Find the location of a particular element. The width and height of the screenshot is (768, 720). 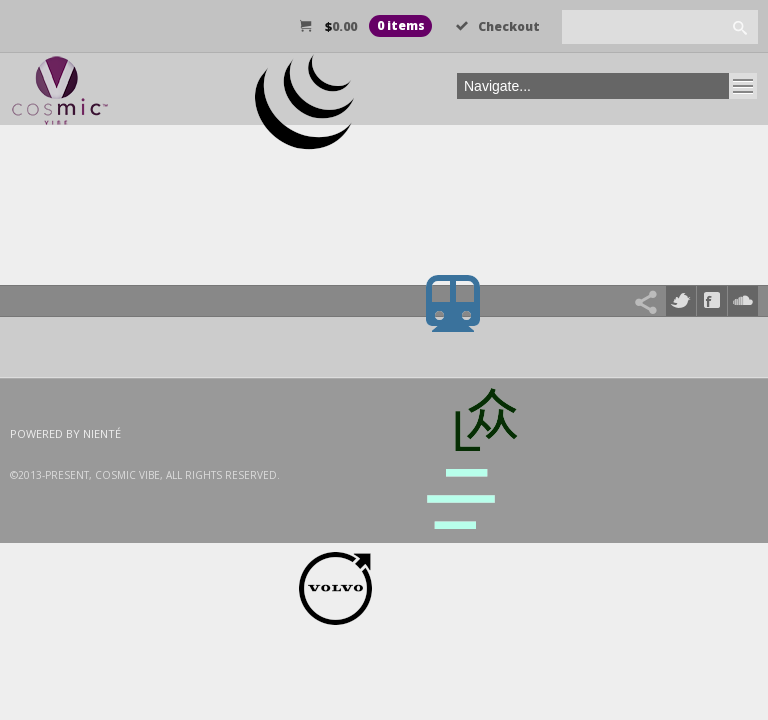

Volvo brand logo is located at coordinates (335, 588).